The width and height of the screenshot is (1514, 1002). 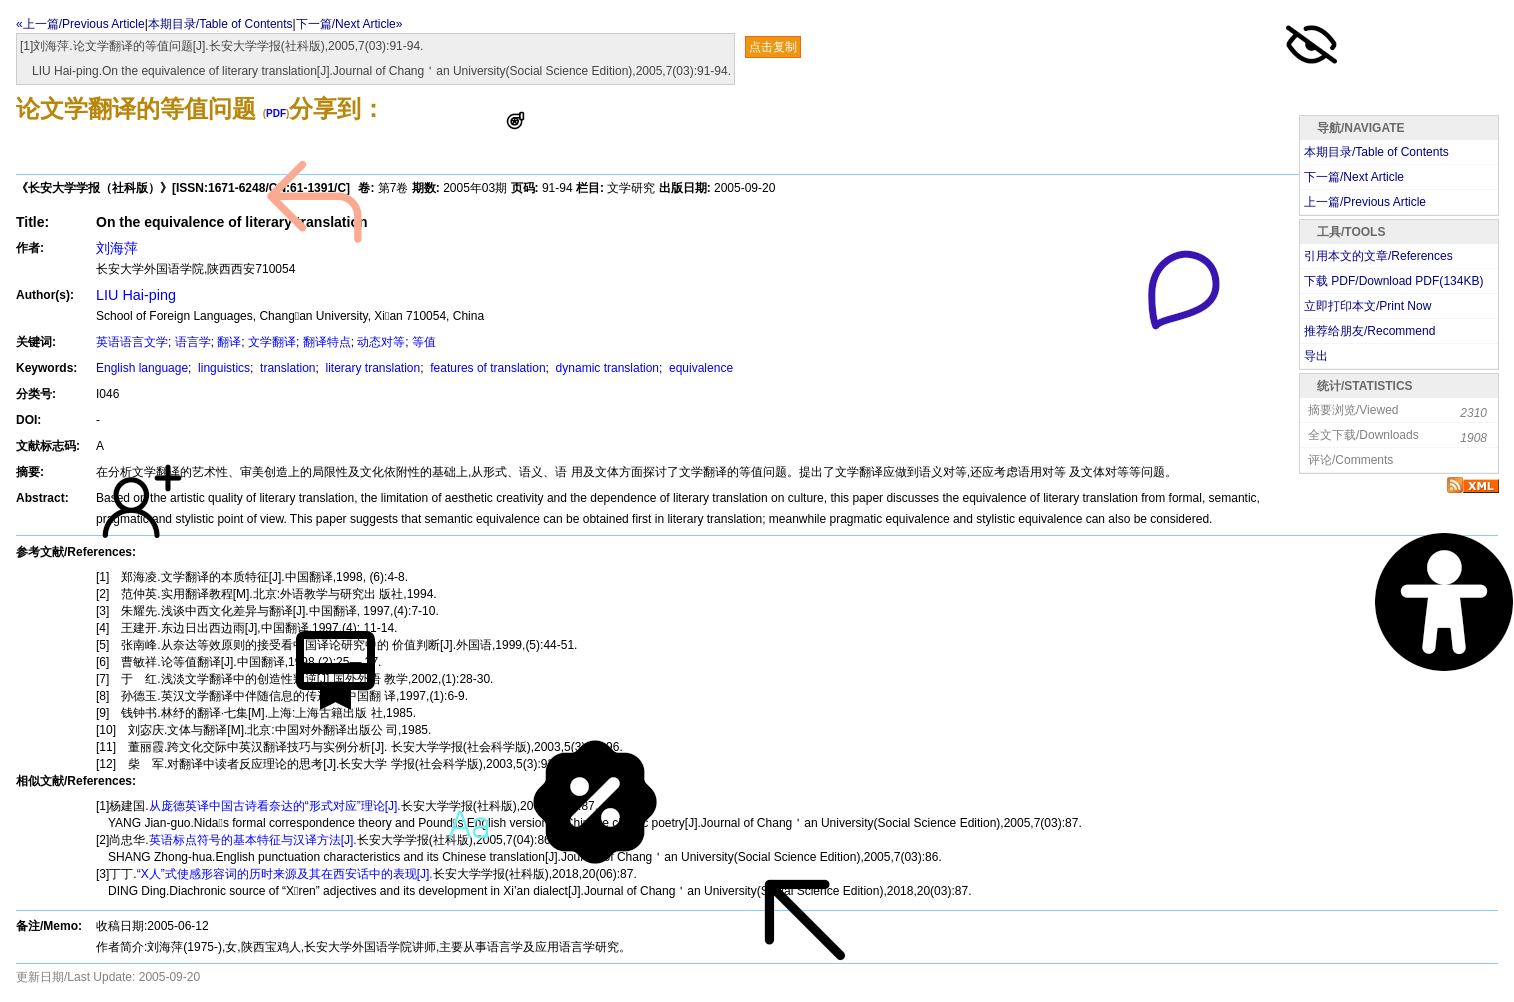 What do you see at coordinates (1184, 290) in the screenshot?
I see `open the Storytel audiobook app` at bounding box center [1184, 290].